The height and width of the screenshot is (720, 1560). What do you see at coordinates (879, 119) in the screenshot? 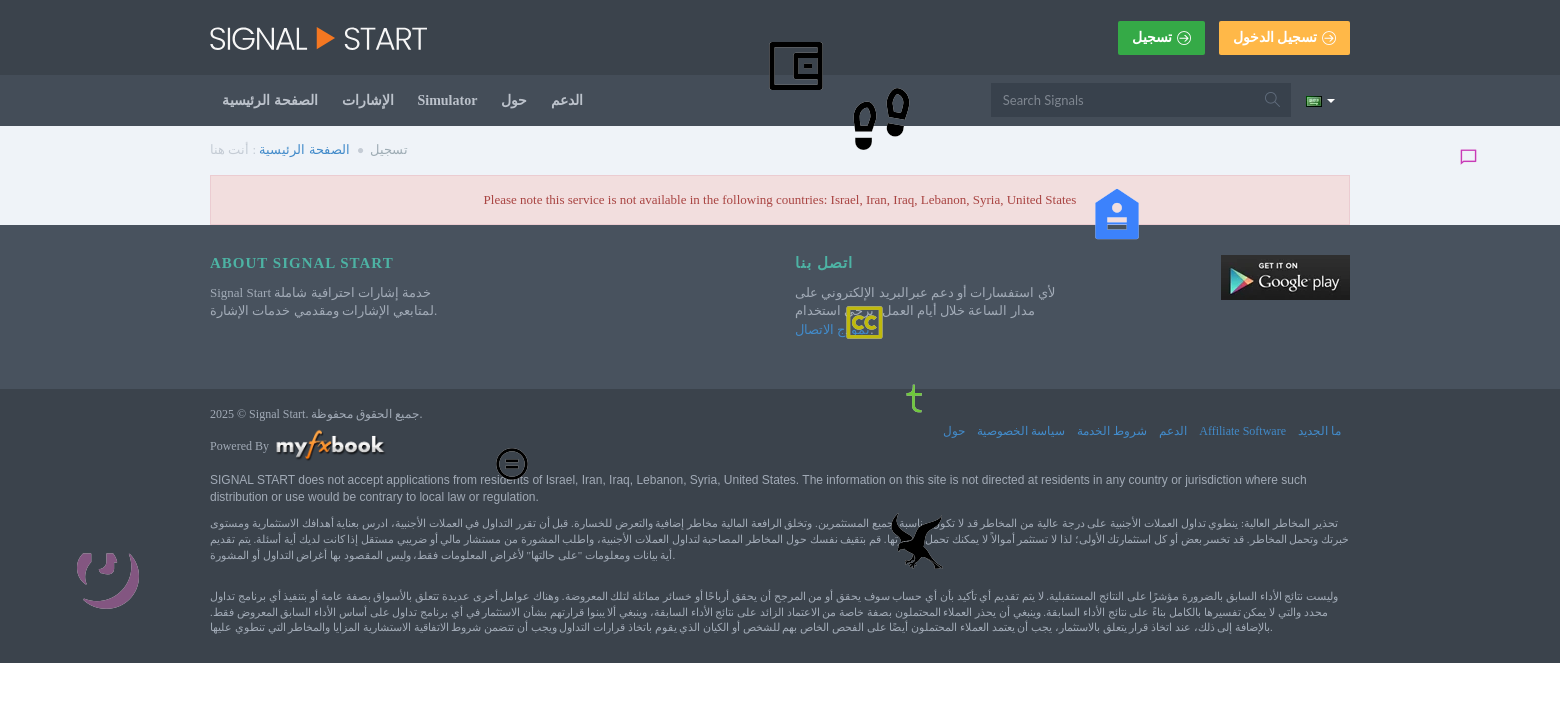
I see `view walking directions or pedestrian route` at bounding box center [879, 119].